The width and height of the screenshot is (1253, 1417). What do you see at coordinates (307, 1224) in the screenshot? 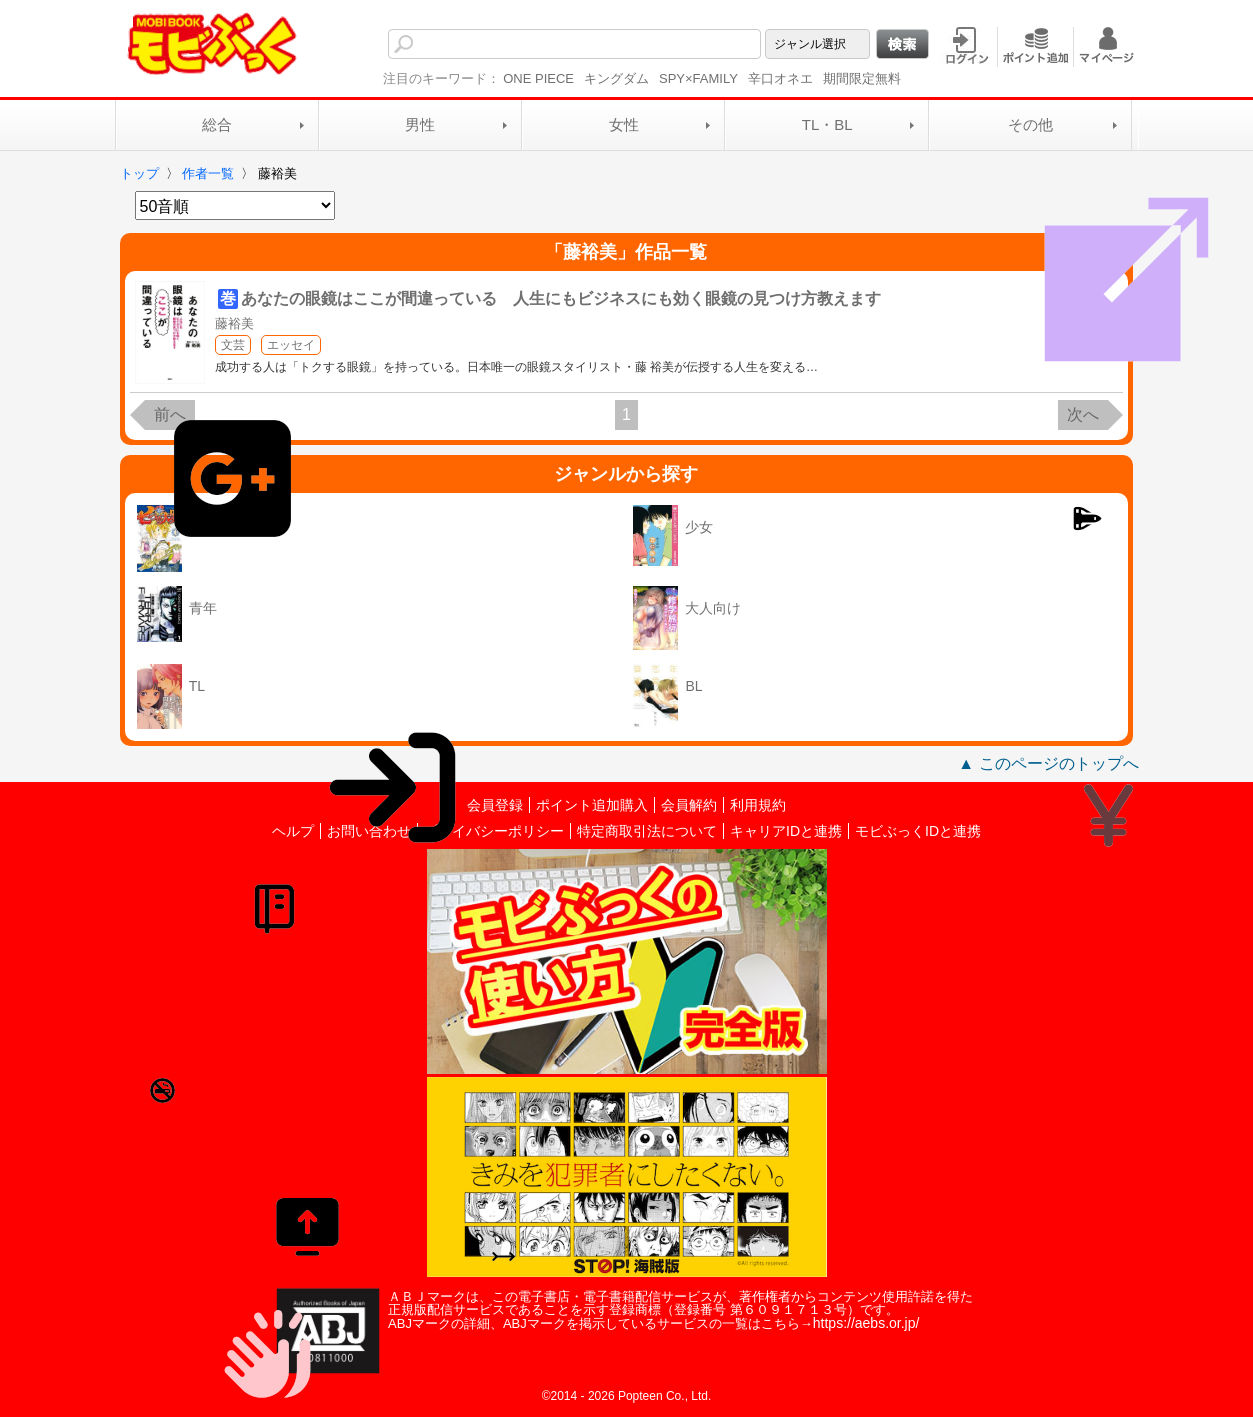
I see `upload file to display or screen` at bounding box center [307, 1224].